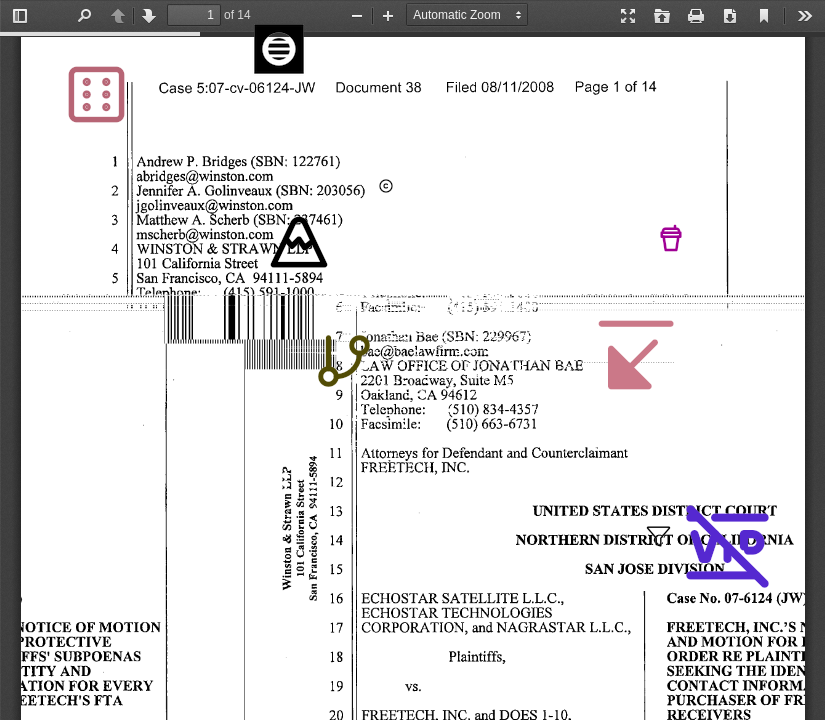 The height and width of the screenshot is (720, 825). I want to click on view outdoor or hiking activities, so click(299, 242).